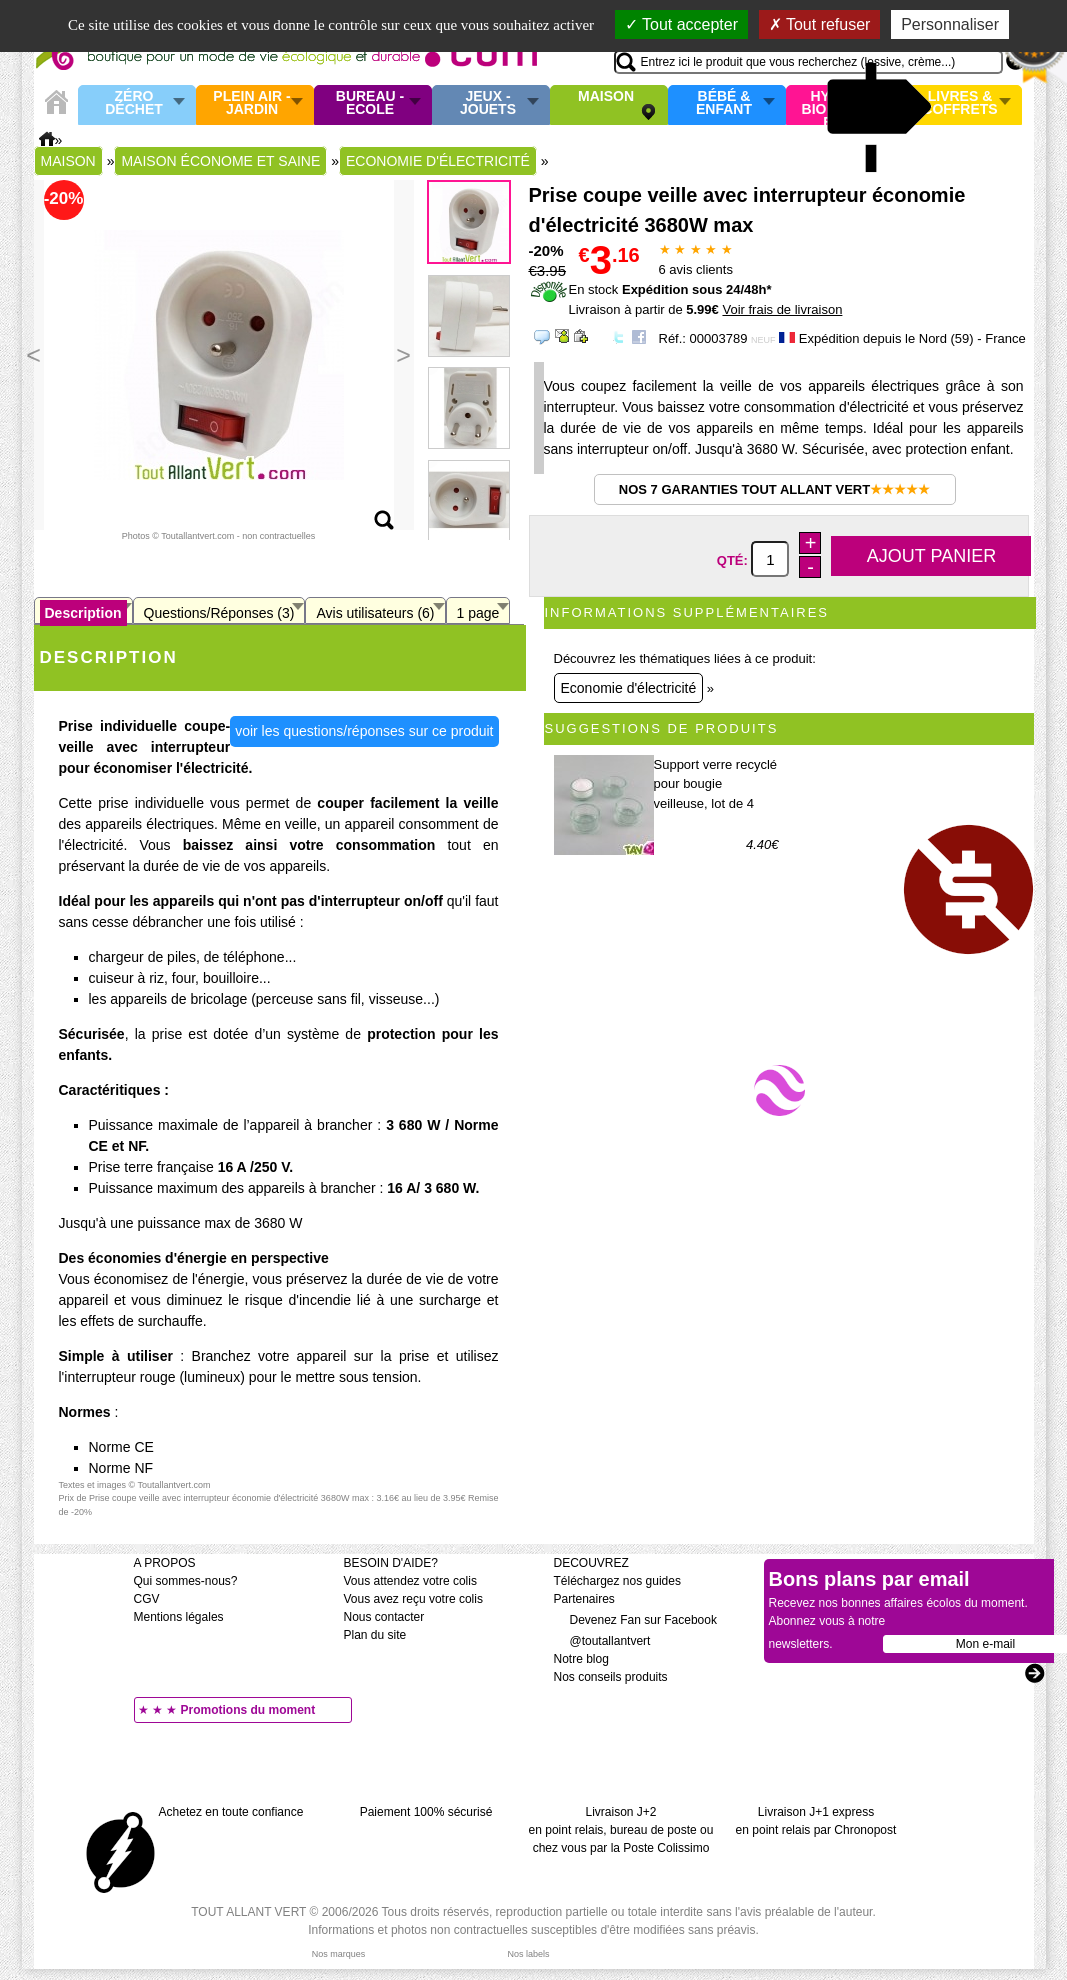 This screenshot has height=1980, width=1067. What do you see at coordinates (120, 1852) in the screenshot?
I see `dgraph database logo` at bounding box center [120, 1852].